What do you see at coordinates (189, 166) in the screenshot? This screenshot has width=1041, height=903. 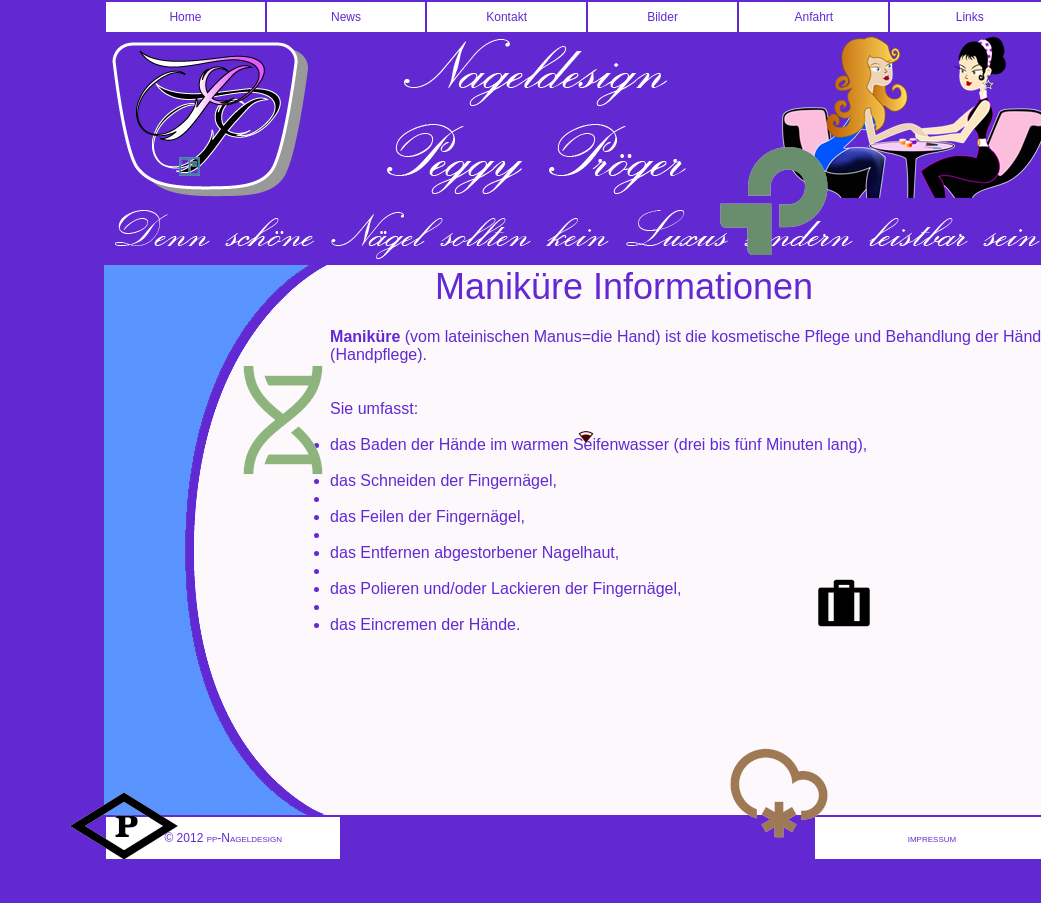 I see `open reading mode or e-reader` at bounding box center [189, 166].